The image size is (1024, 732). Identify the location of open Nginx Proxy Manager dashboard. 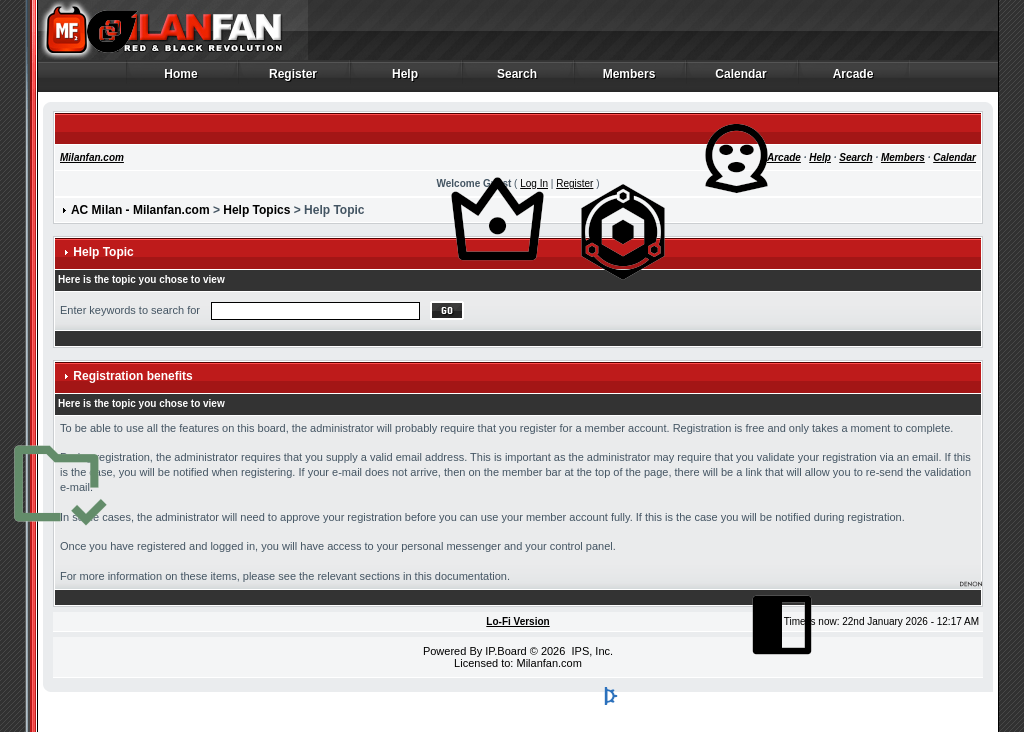
(623, 232).